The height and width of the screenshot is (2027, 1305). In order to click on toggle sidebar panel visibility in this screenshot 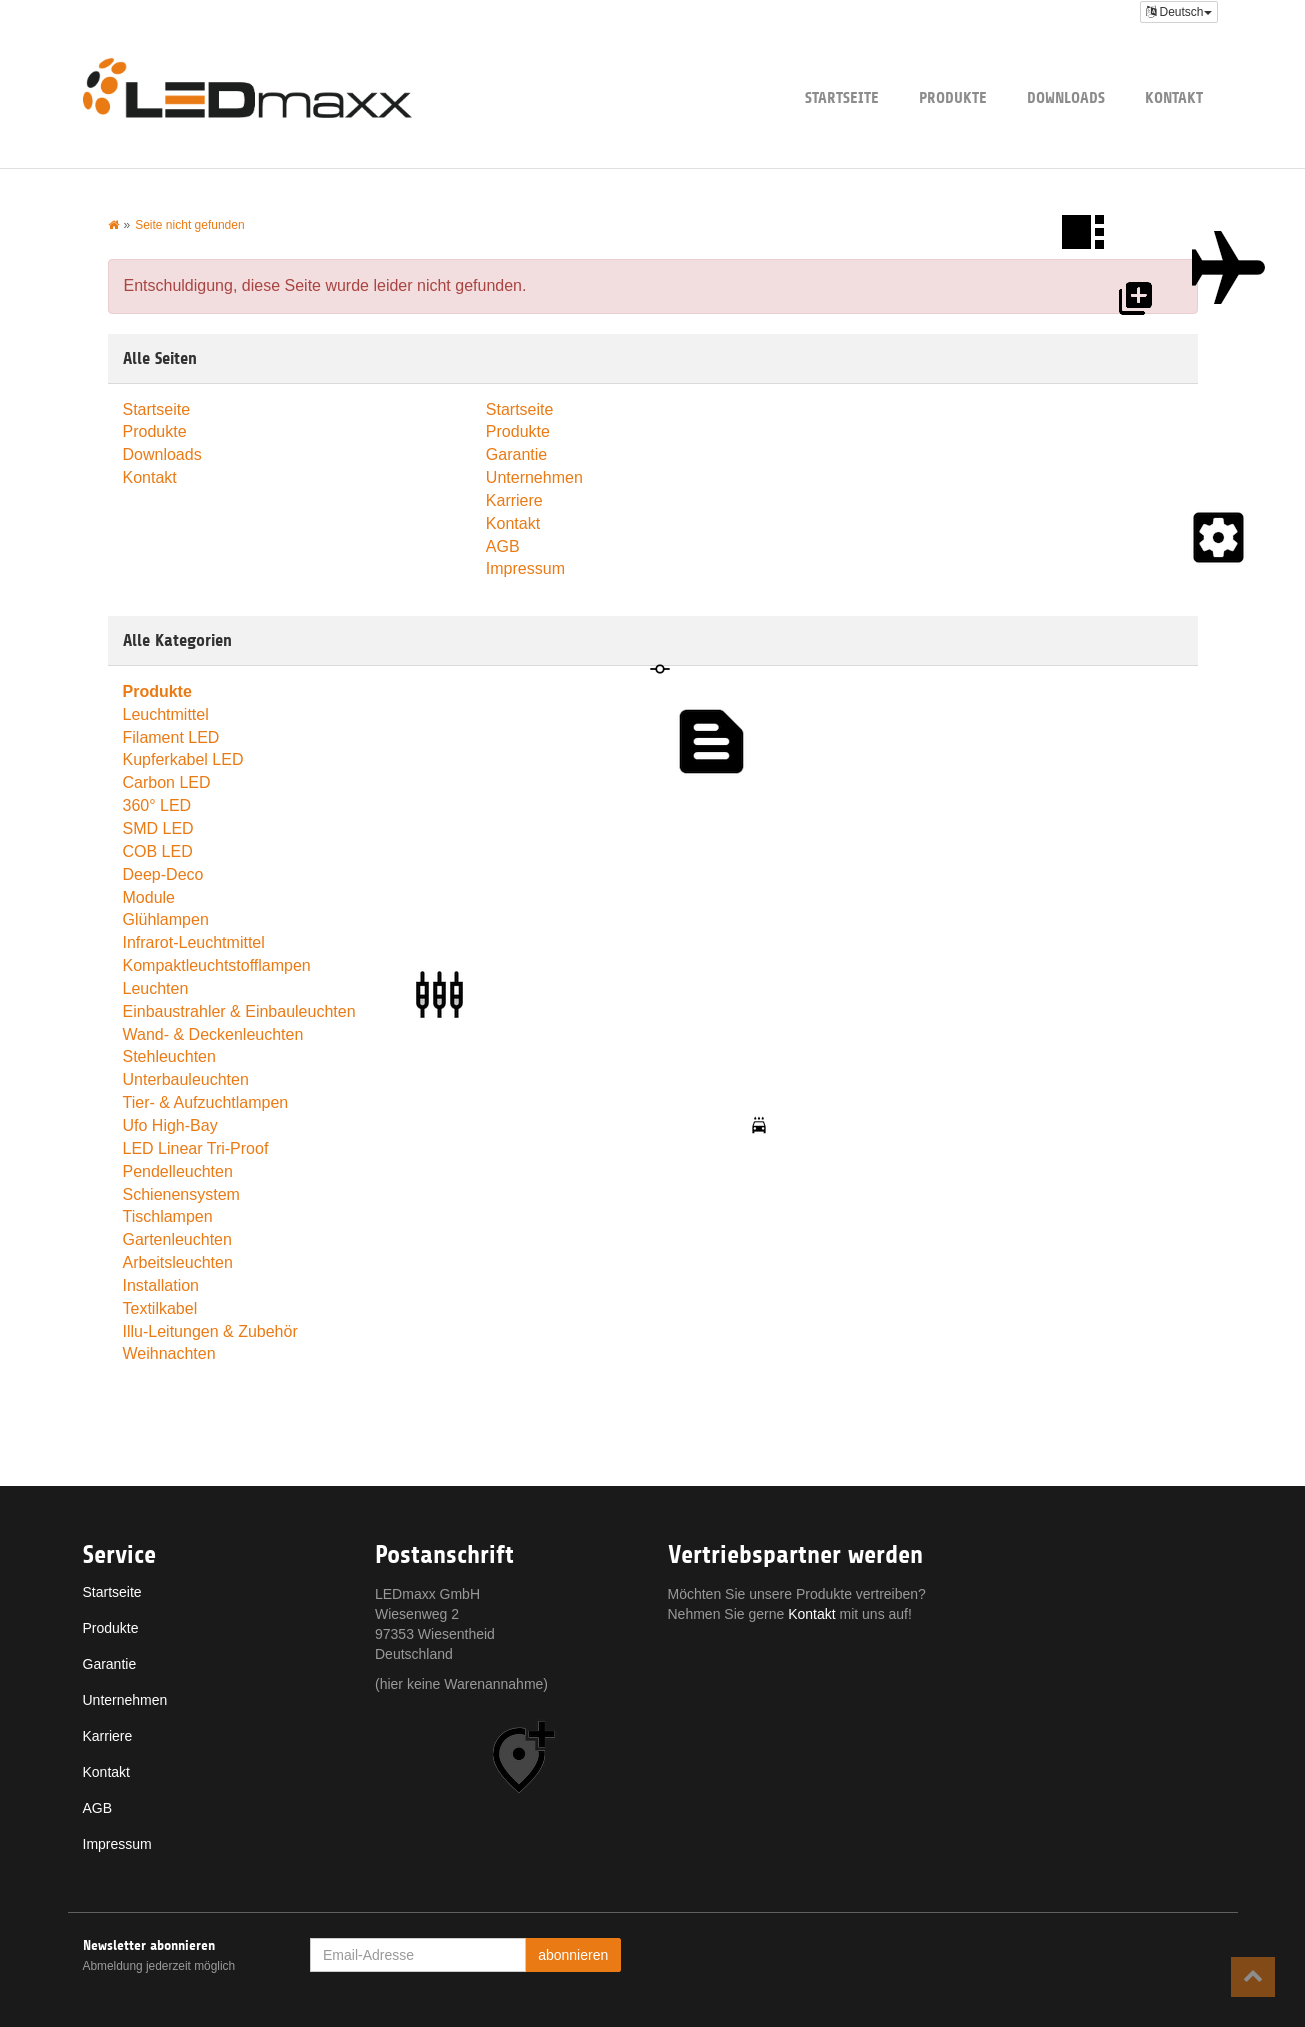, I will do `click(1083, 232)`.